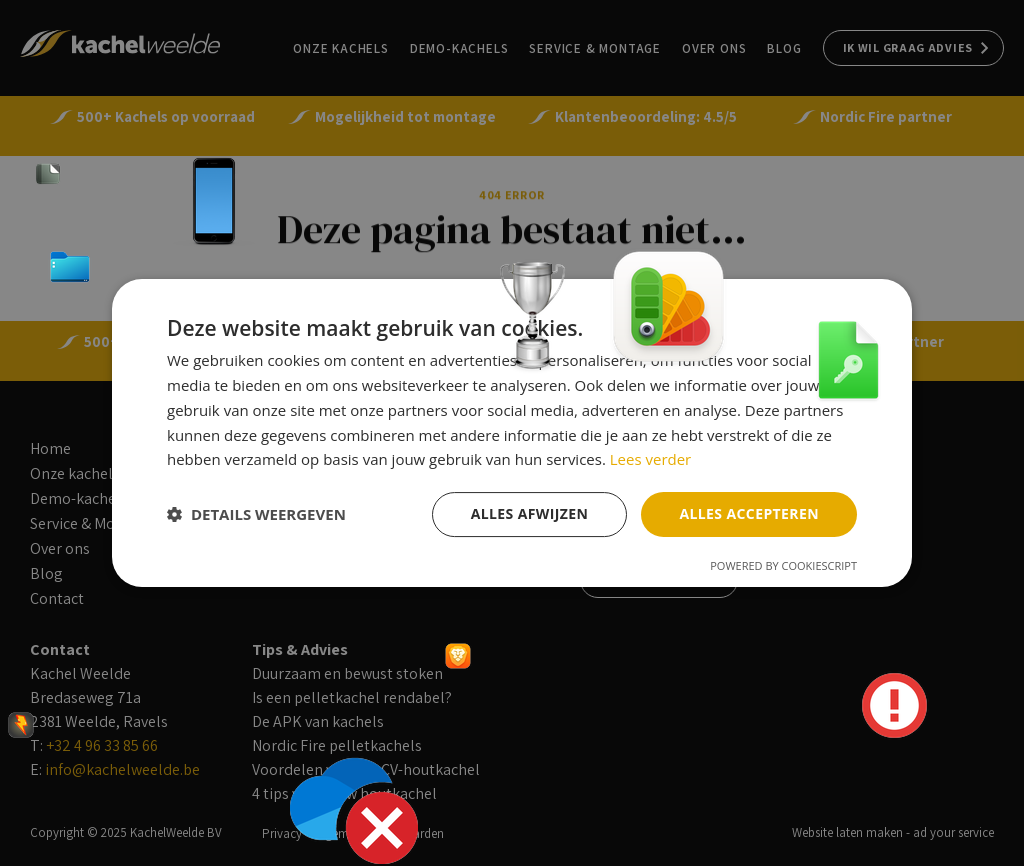 The width and height of the screenshot is (1024, 866). I want to click on open brave browser beta version, so click(458, 656).